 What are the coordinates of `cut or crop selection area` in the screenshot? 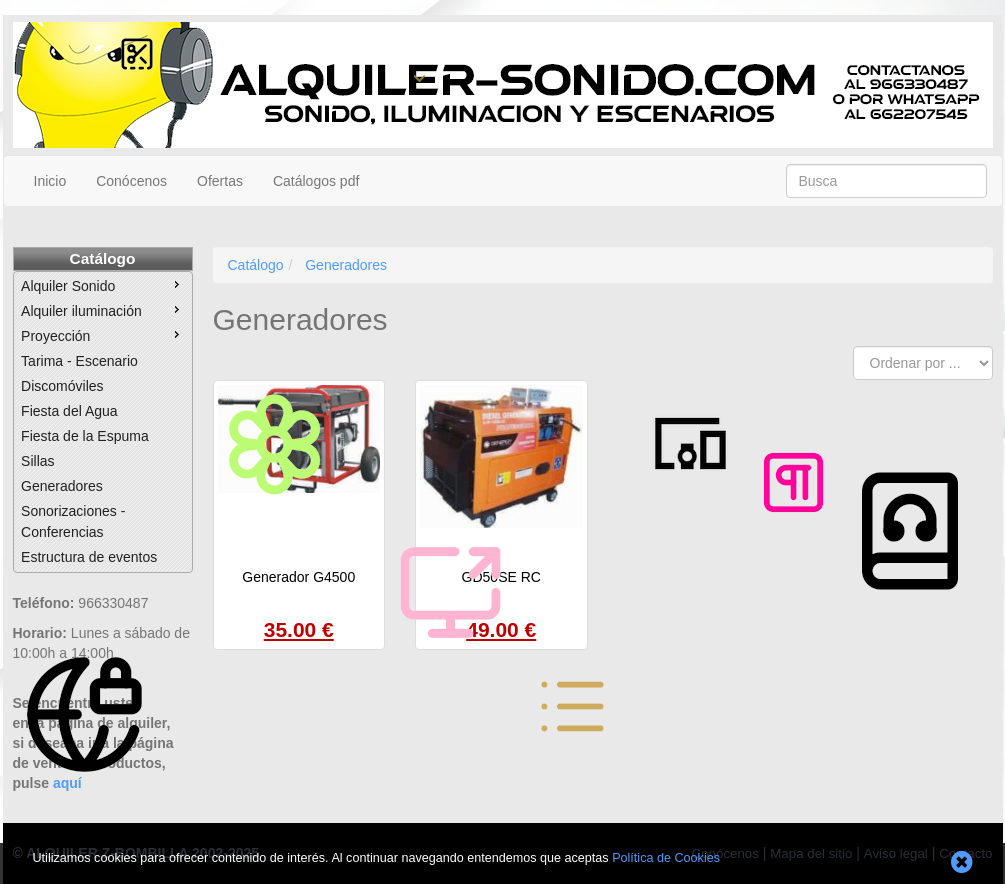 It's located at (137, 54).